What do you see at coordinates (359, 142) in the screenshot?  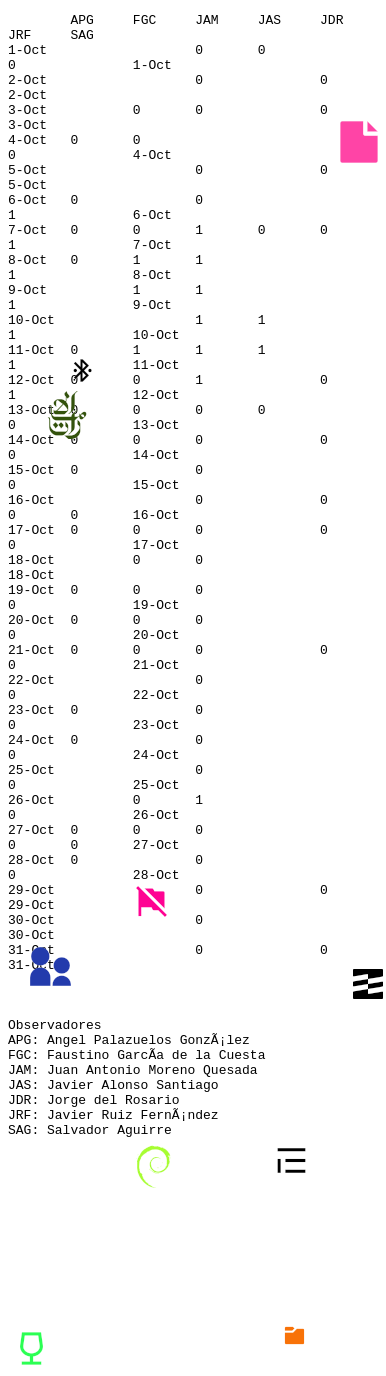 I see `view or open a document` at bounding box center [359, 142].